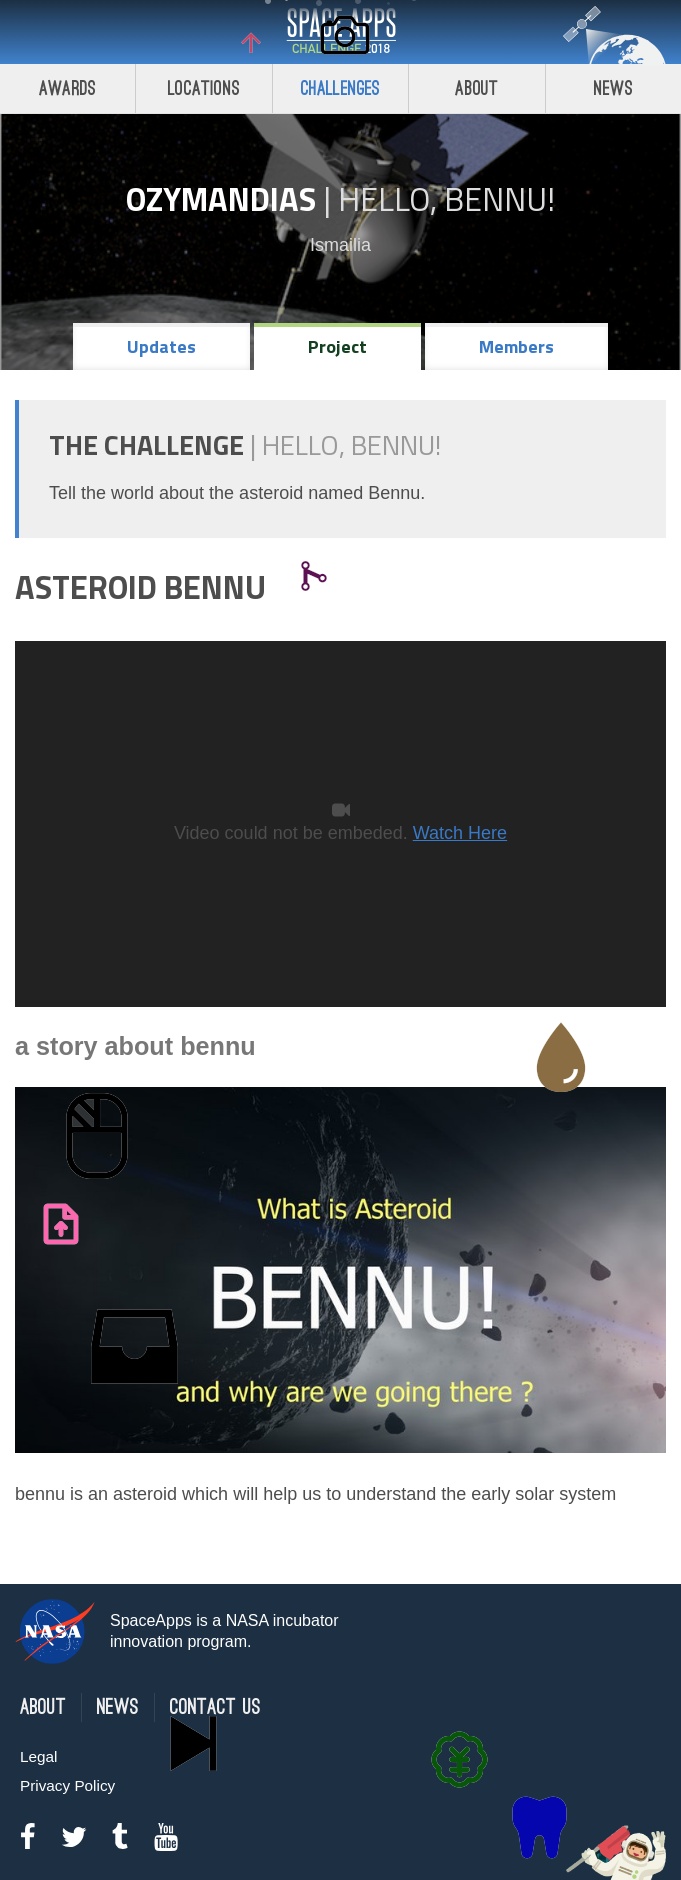  What do you see at coordinates (193, 1743) in the screenshot?
I see `skip to the next track` at bounding box center [193, 1743].